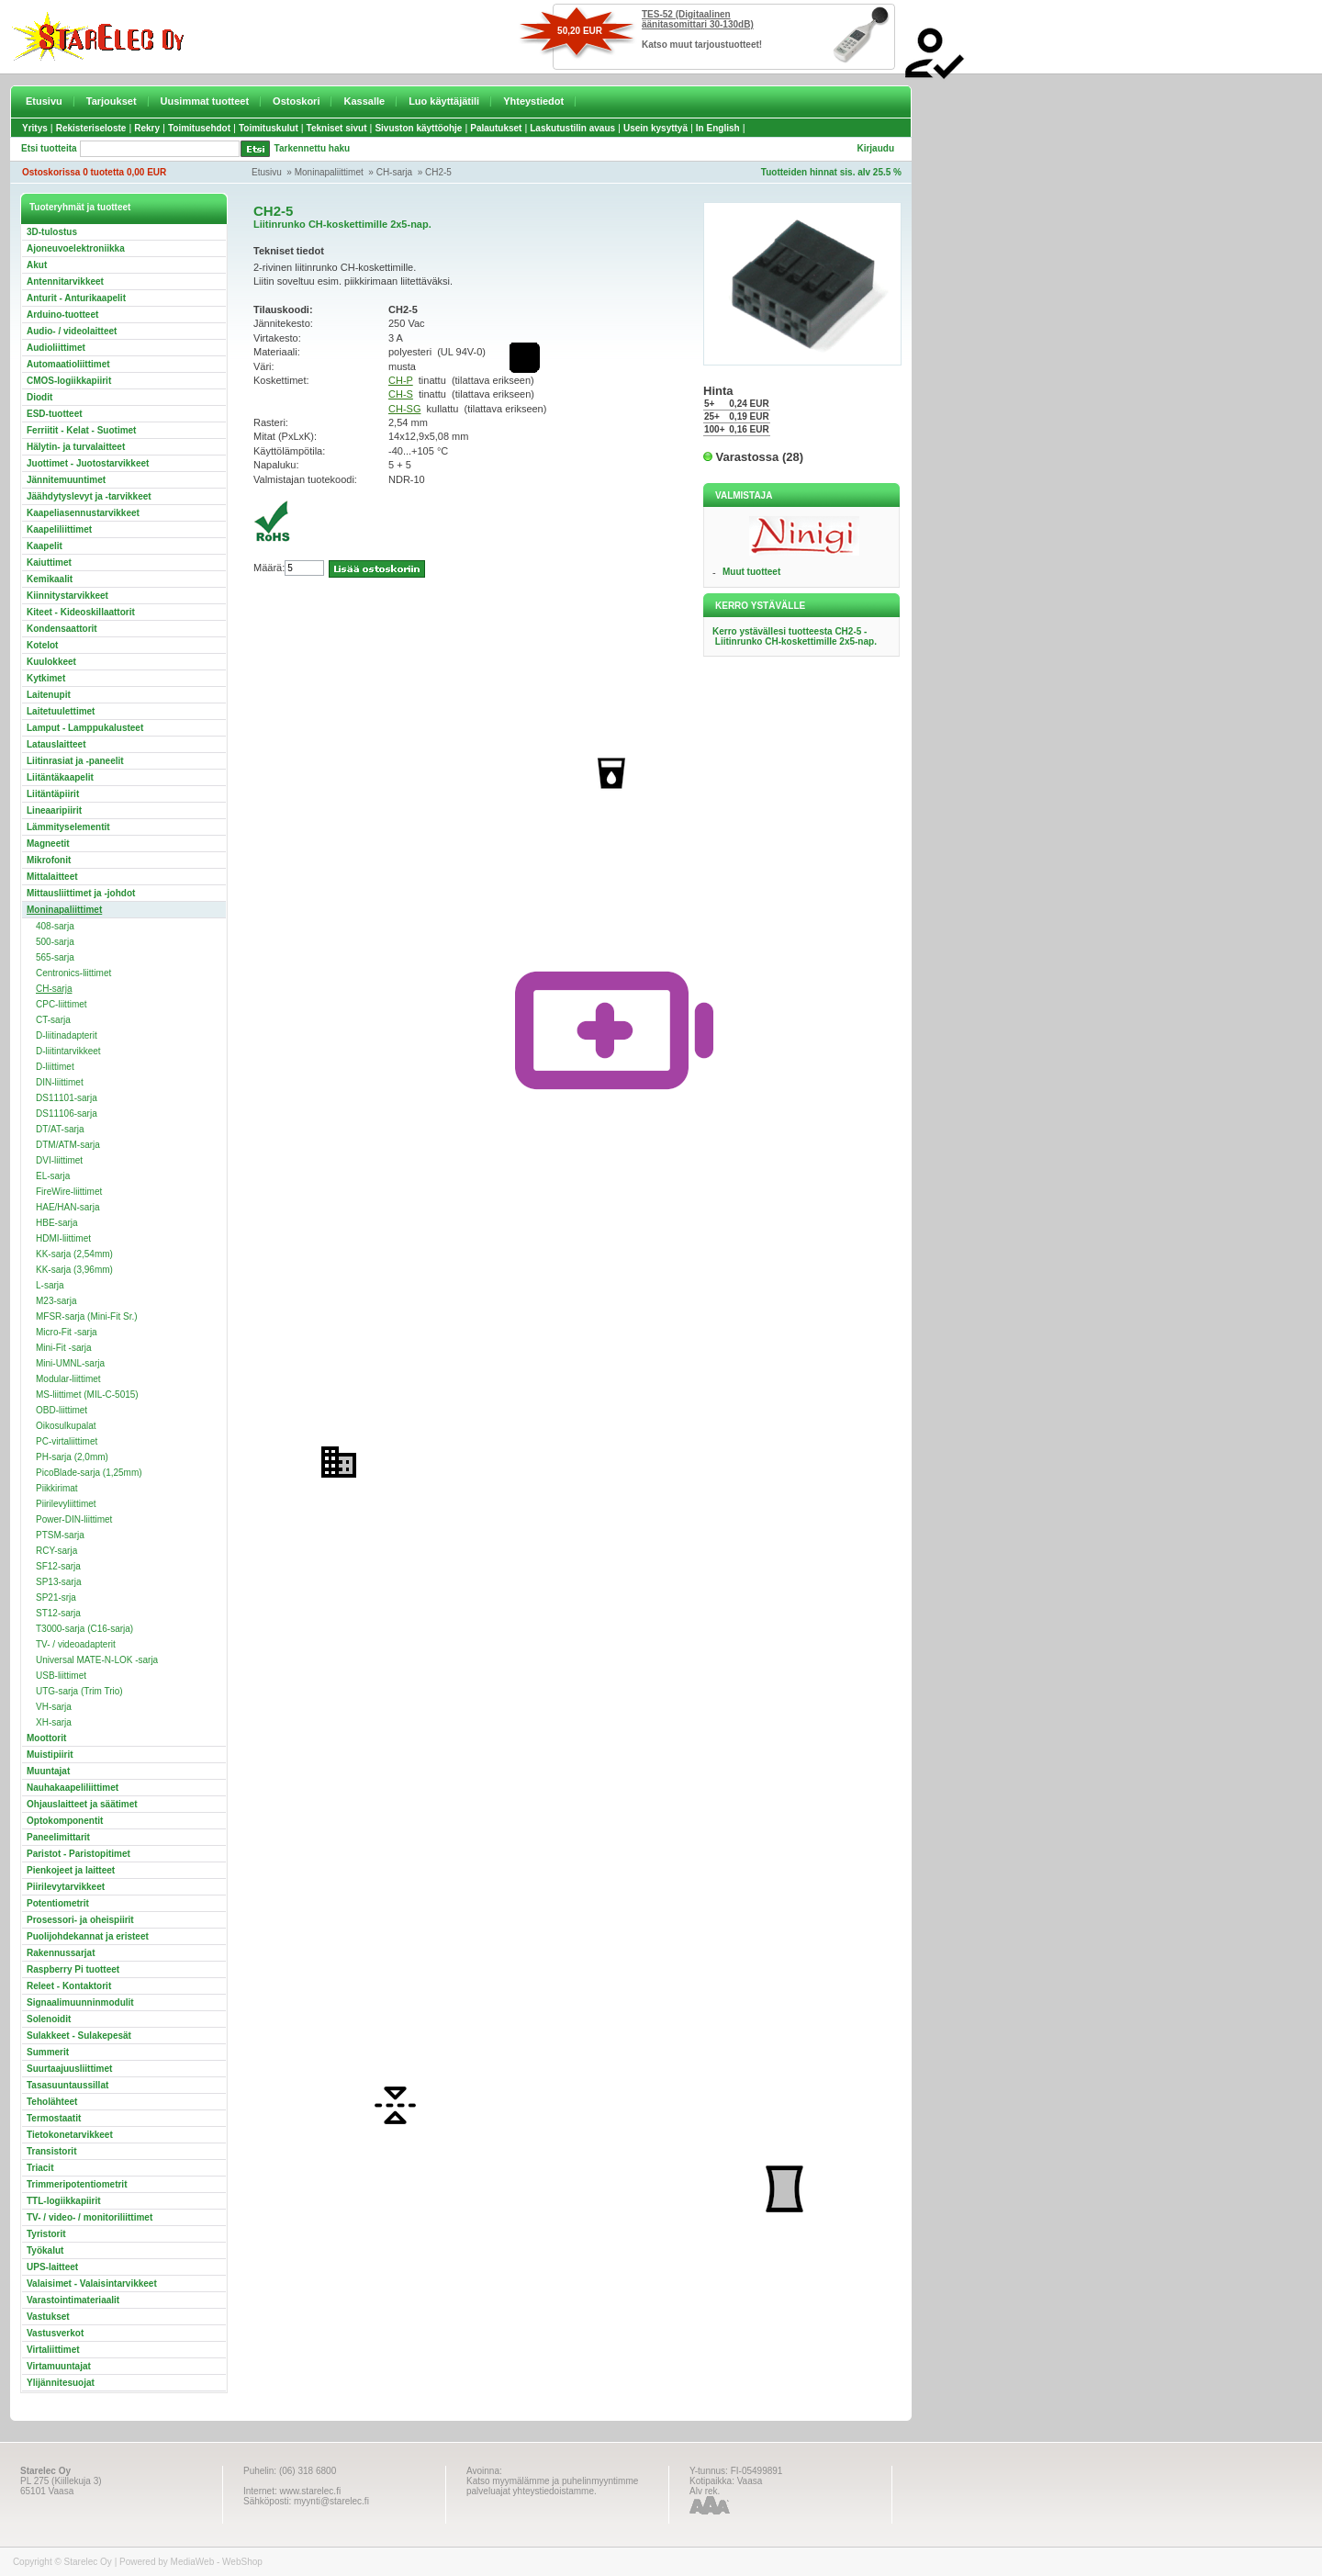 The width and height of the screenshot is (1322, 2576). What do you see at coordinates (784, 2188) in the screenshot?
I see `switch to vertical panorama mode` at bounding box center [784, 2188].